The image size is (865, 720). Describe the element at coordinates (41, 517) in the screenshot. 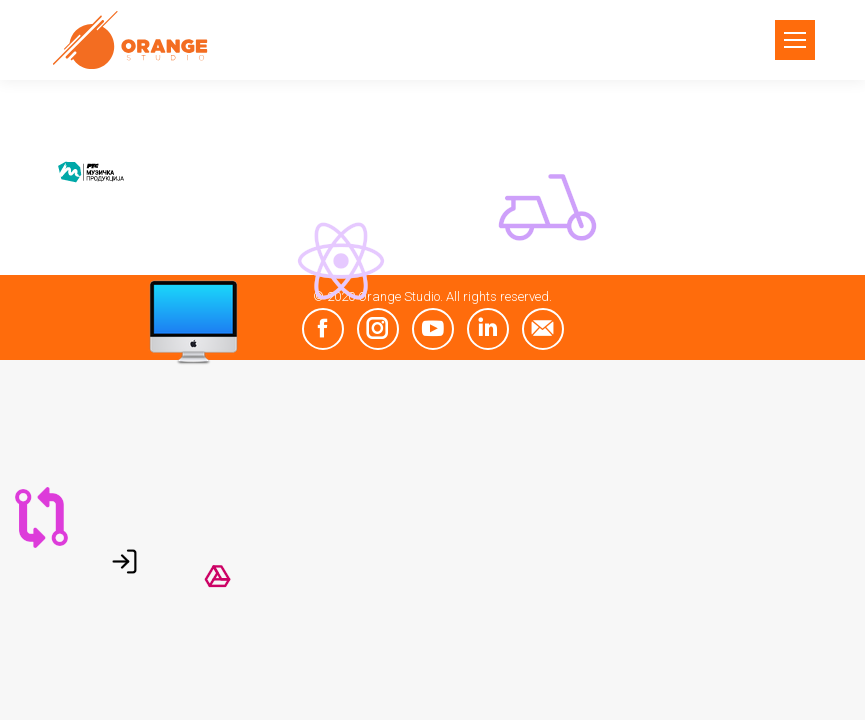

I see `compare branches or commits in version control` at that location.